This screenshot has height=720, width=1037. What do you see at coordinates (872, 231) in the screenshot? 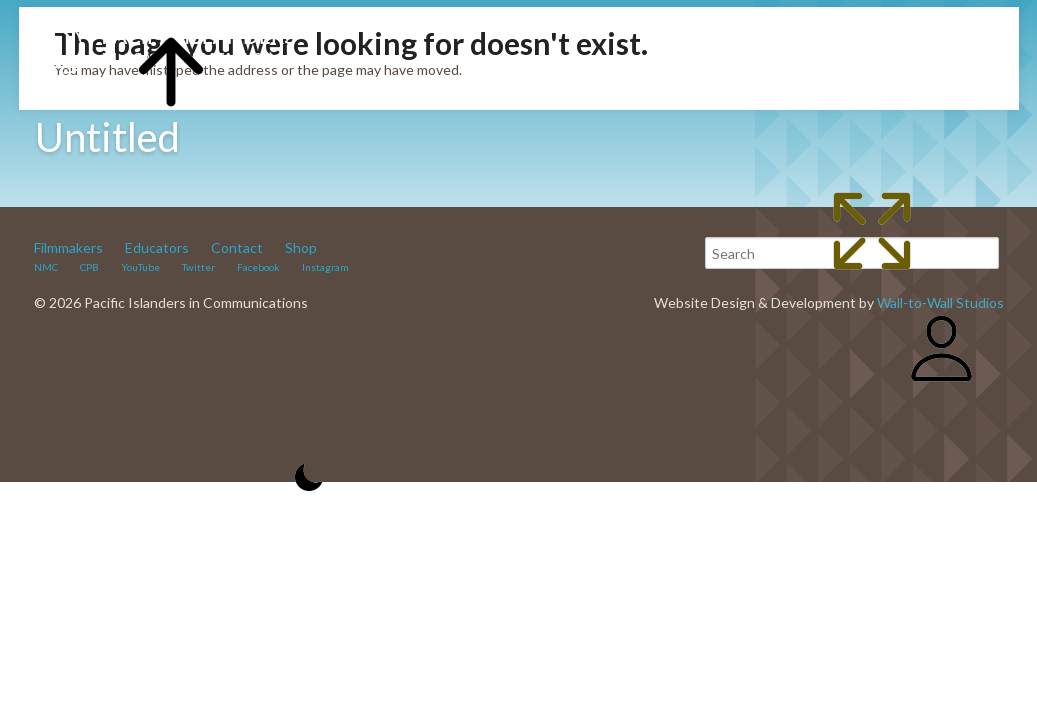
I see `expand to fullscreen mode` at bounding box center [872, 231].